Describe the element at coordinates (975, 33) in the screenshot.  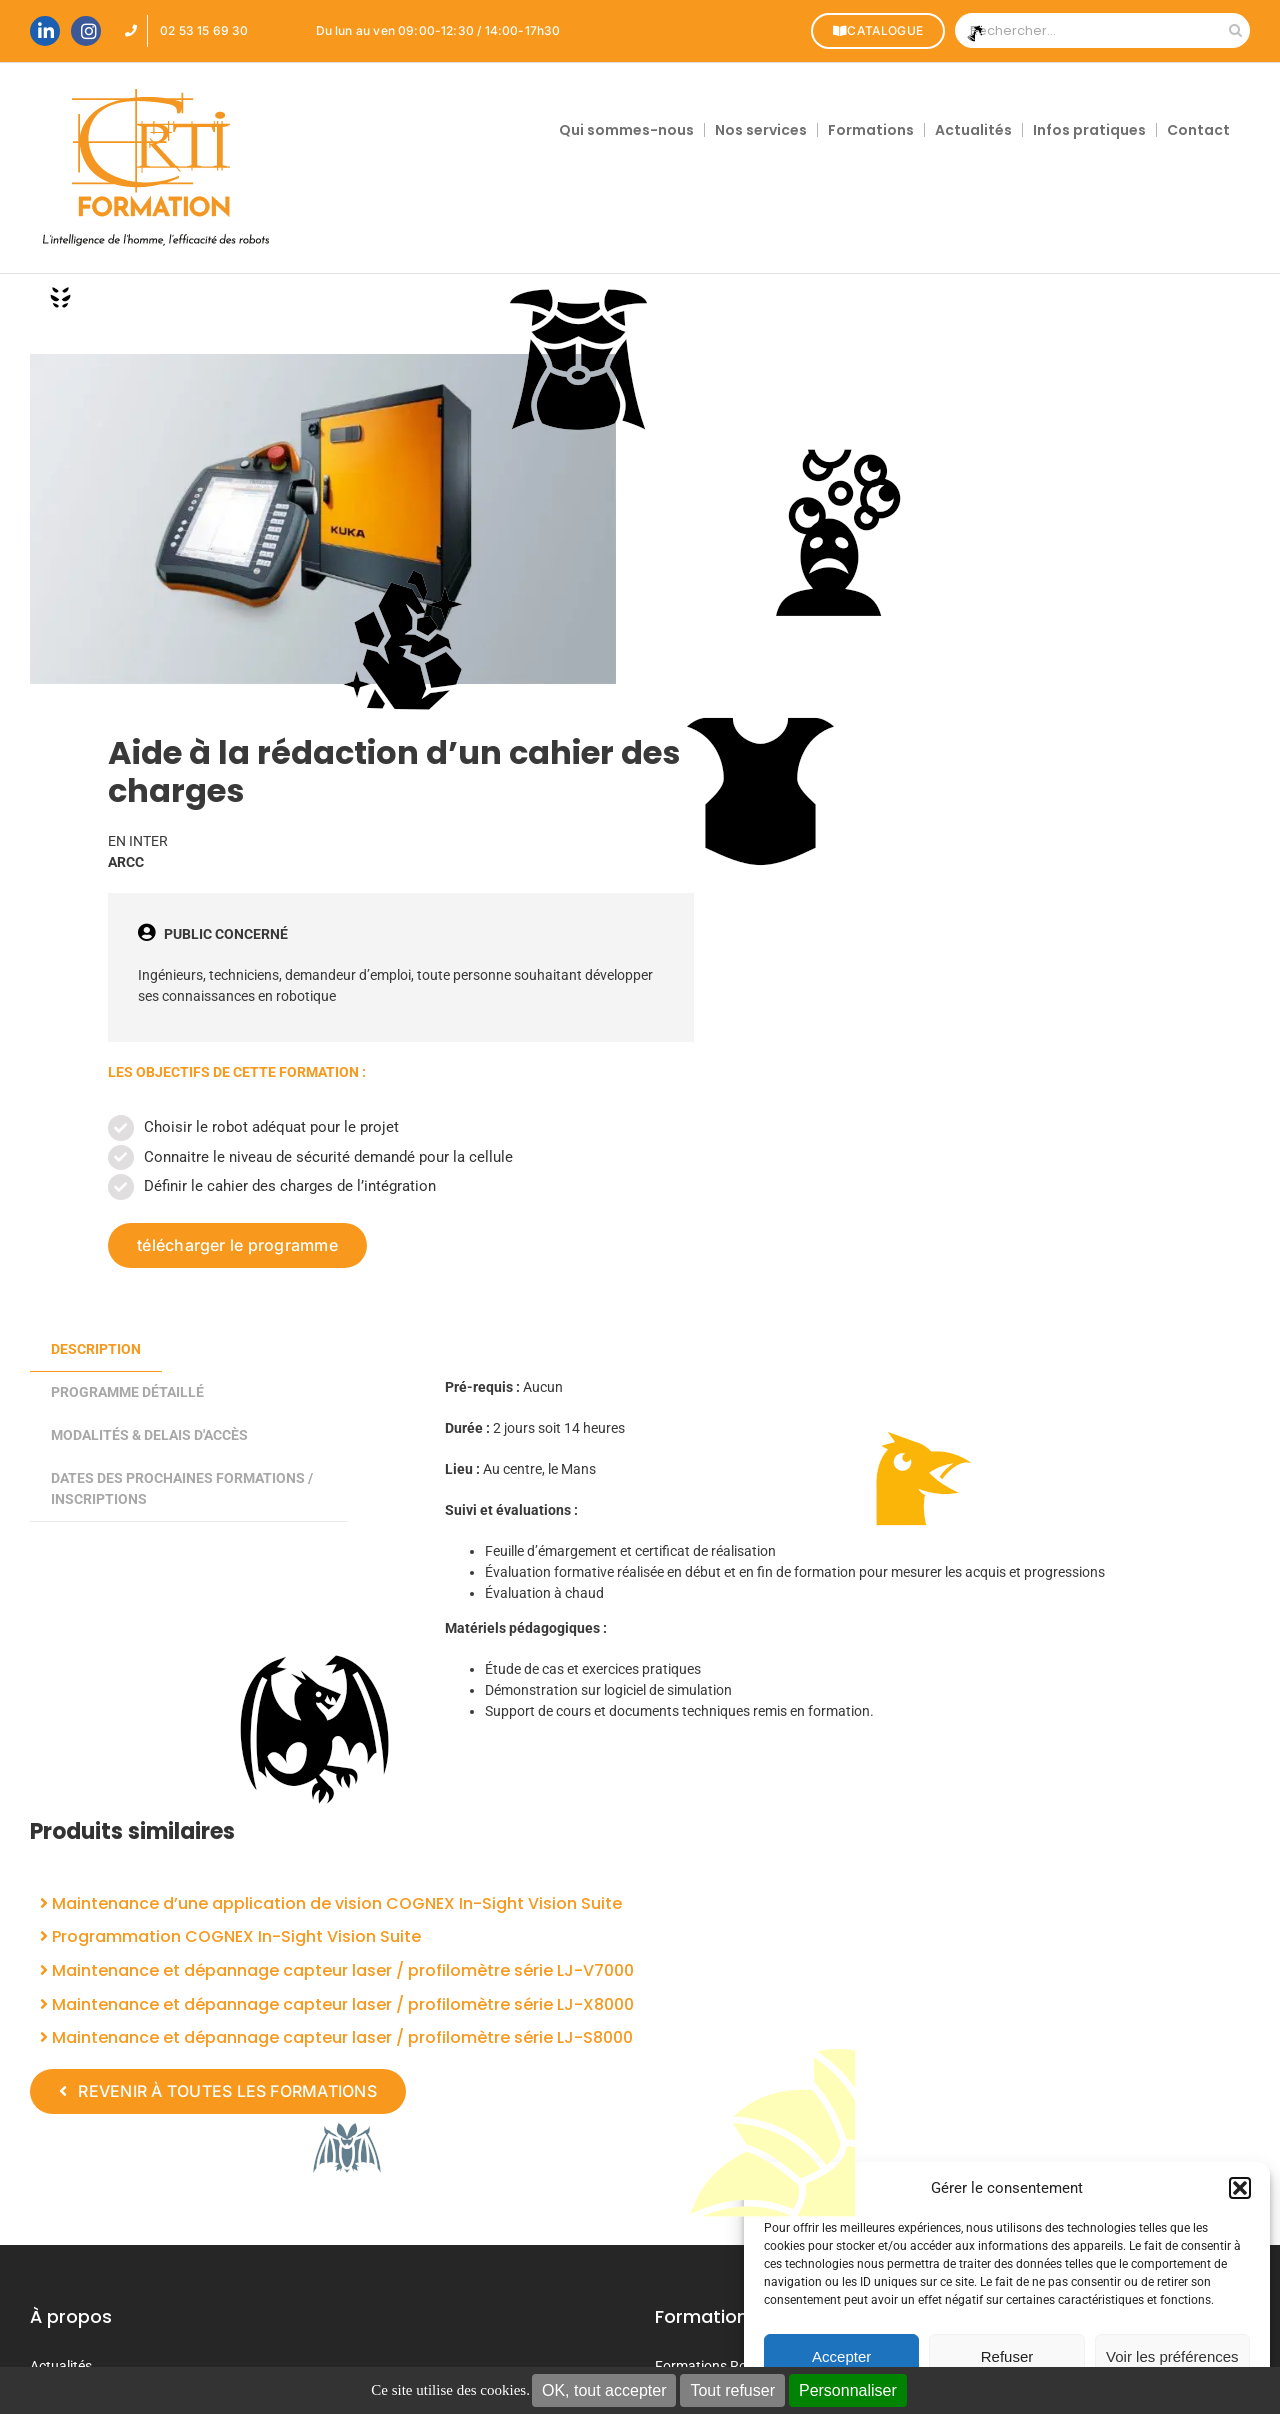
I see `access alchemy or crafting features` at that location.